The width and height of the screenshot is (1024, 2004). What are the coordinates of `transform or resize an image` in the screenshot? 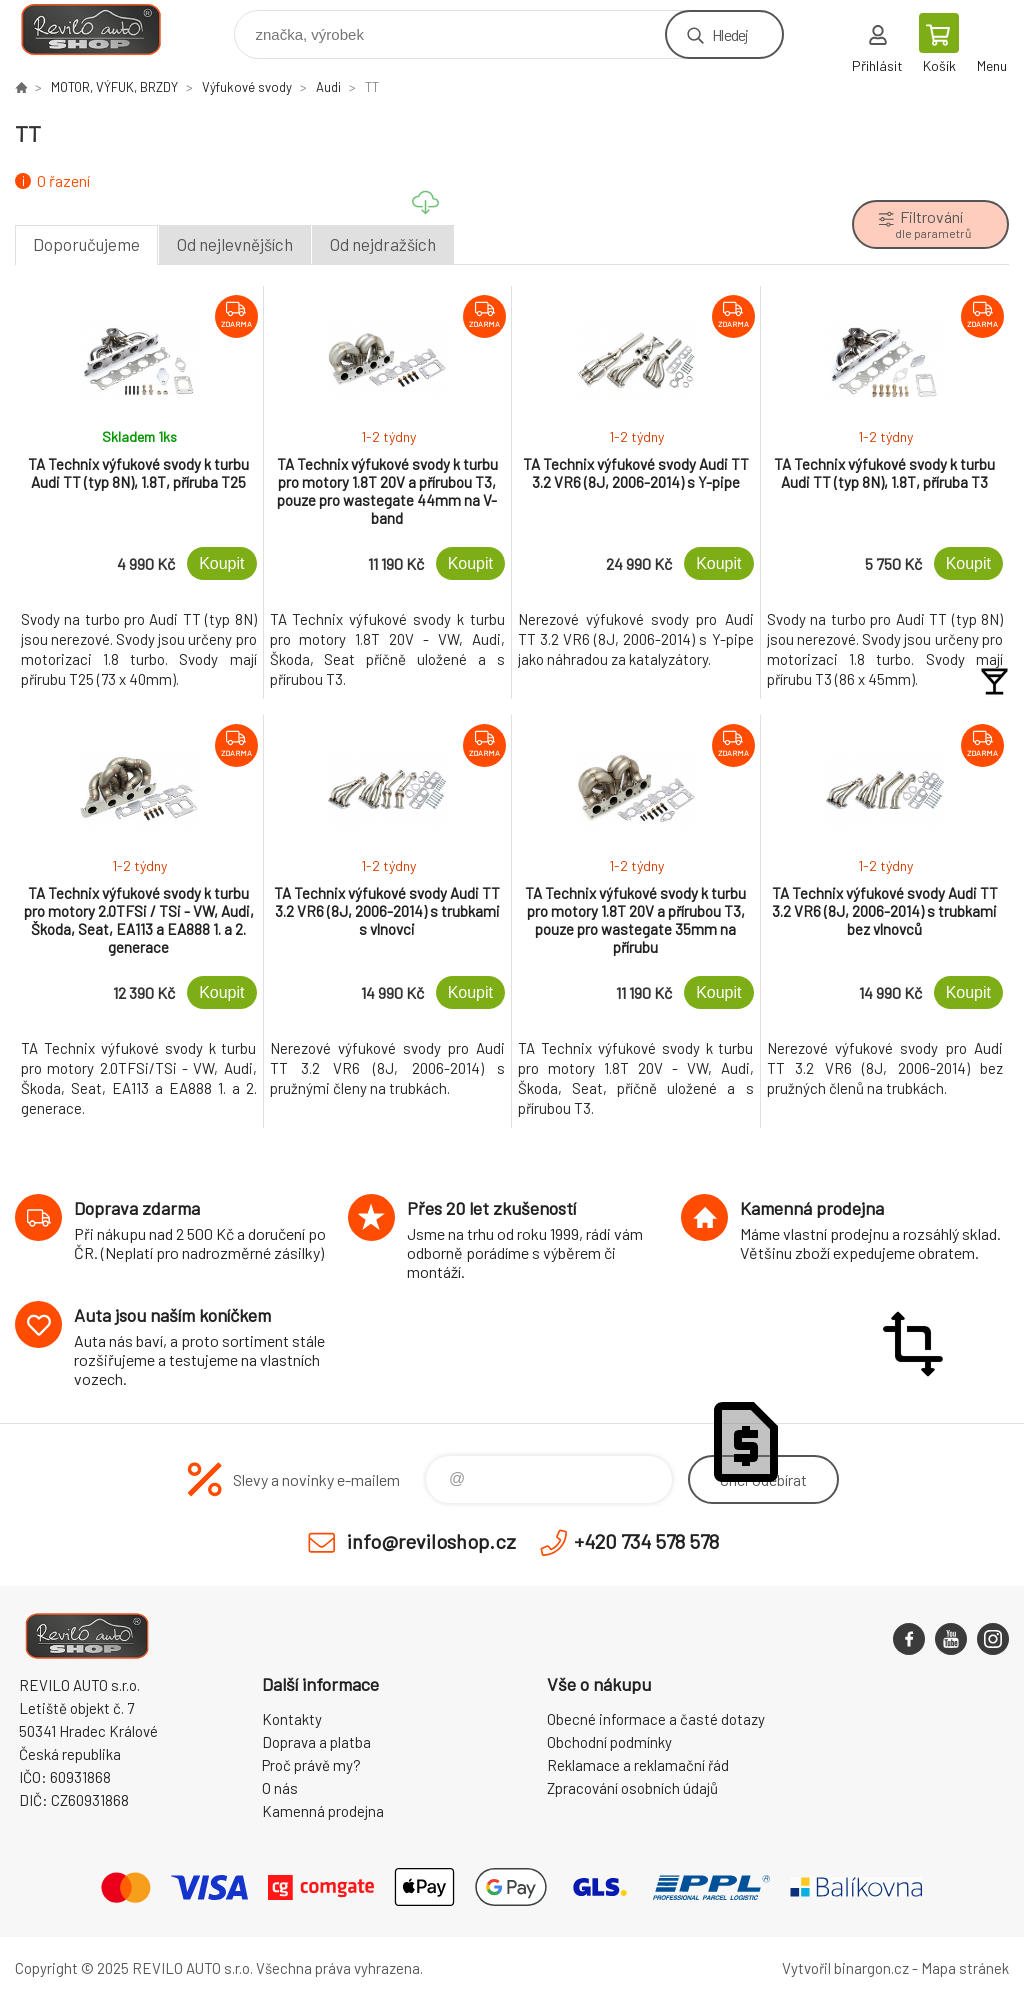 It's located at (913, 1344).